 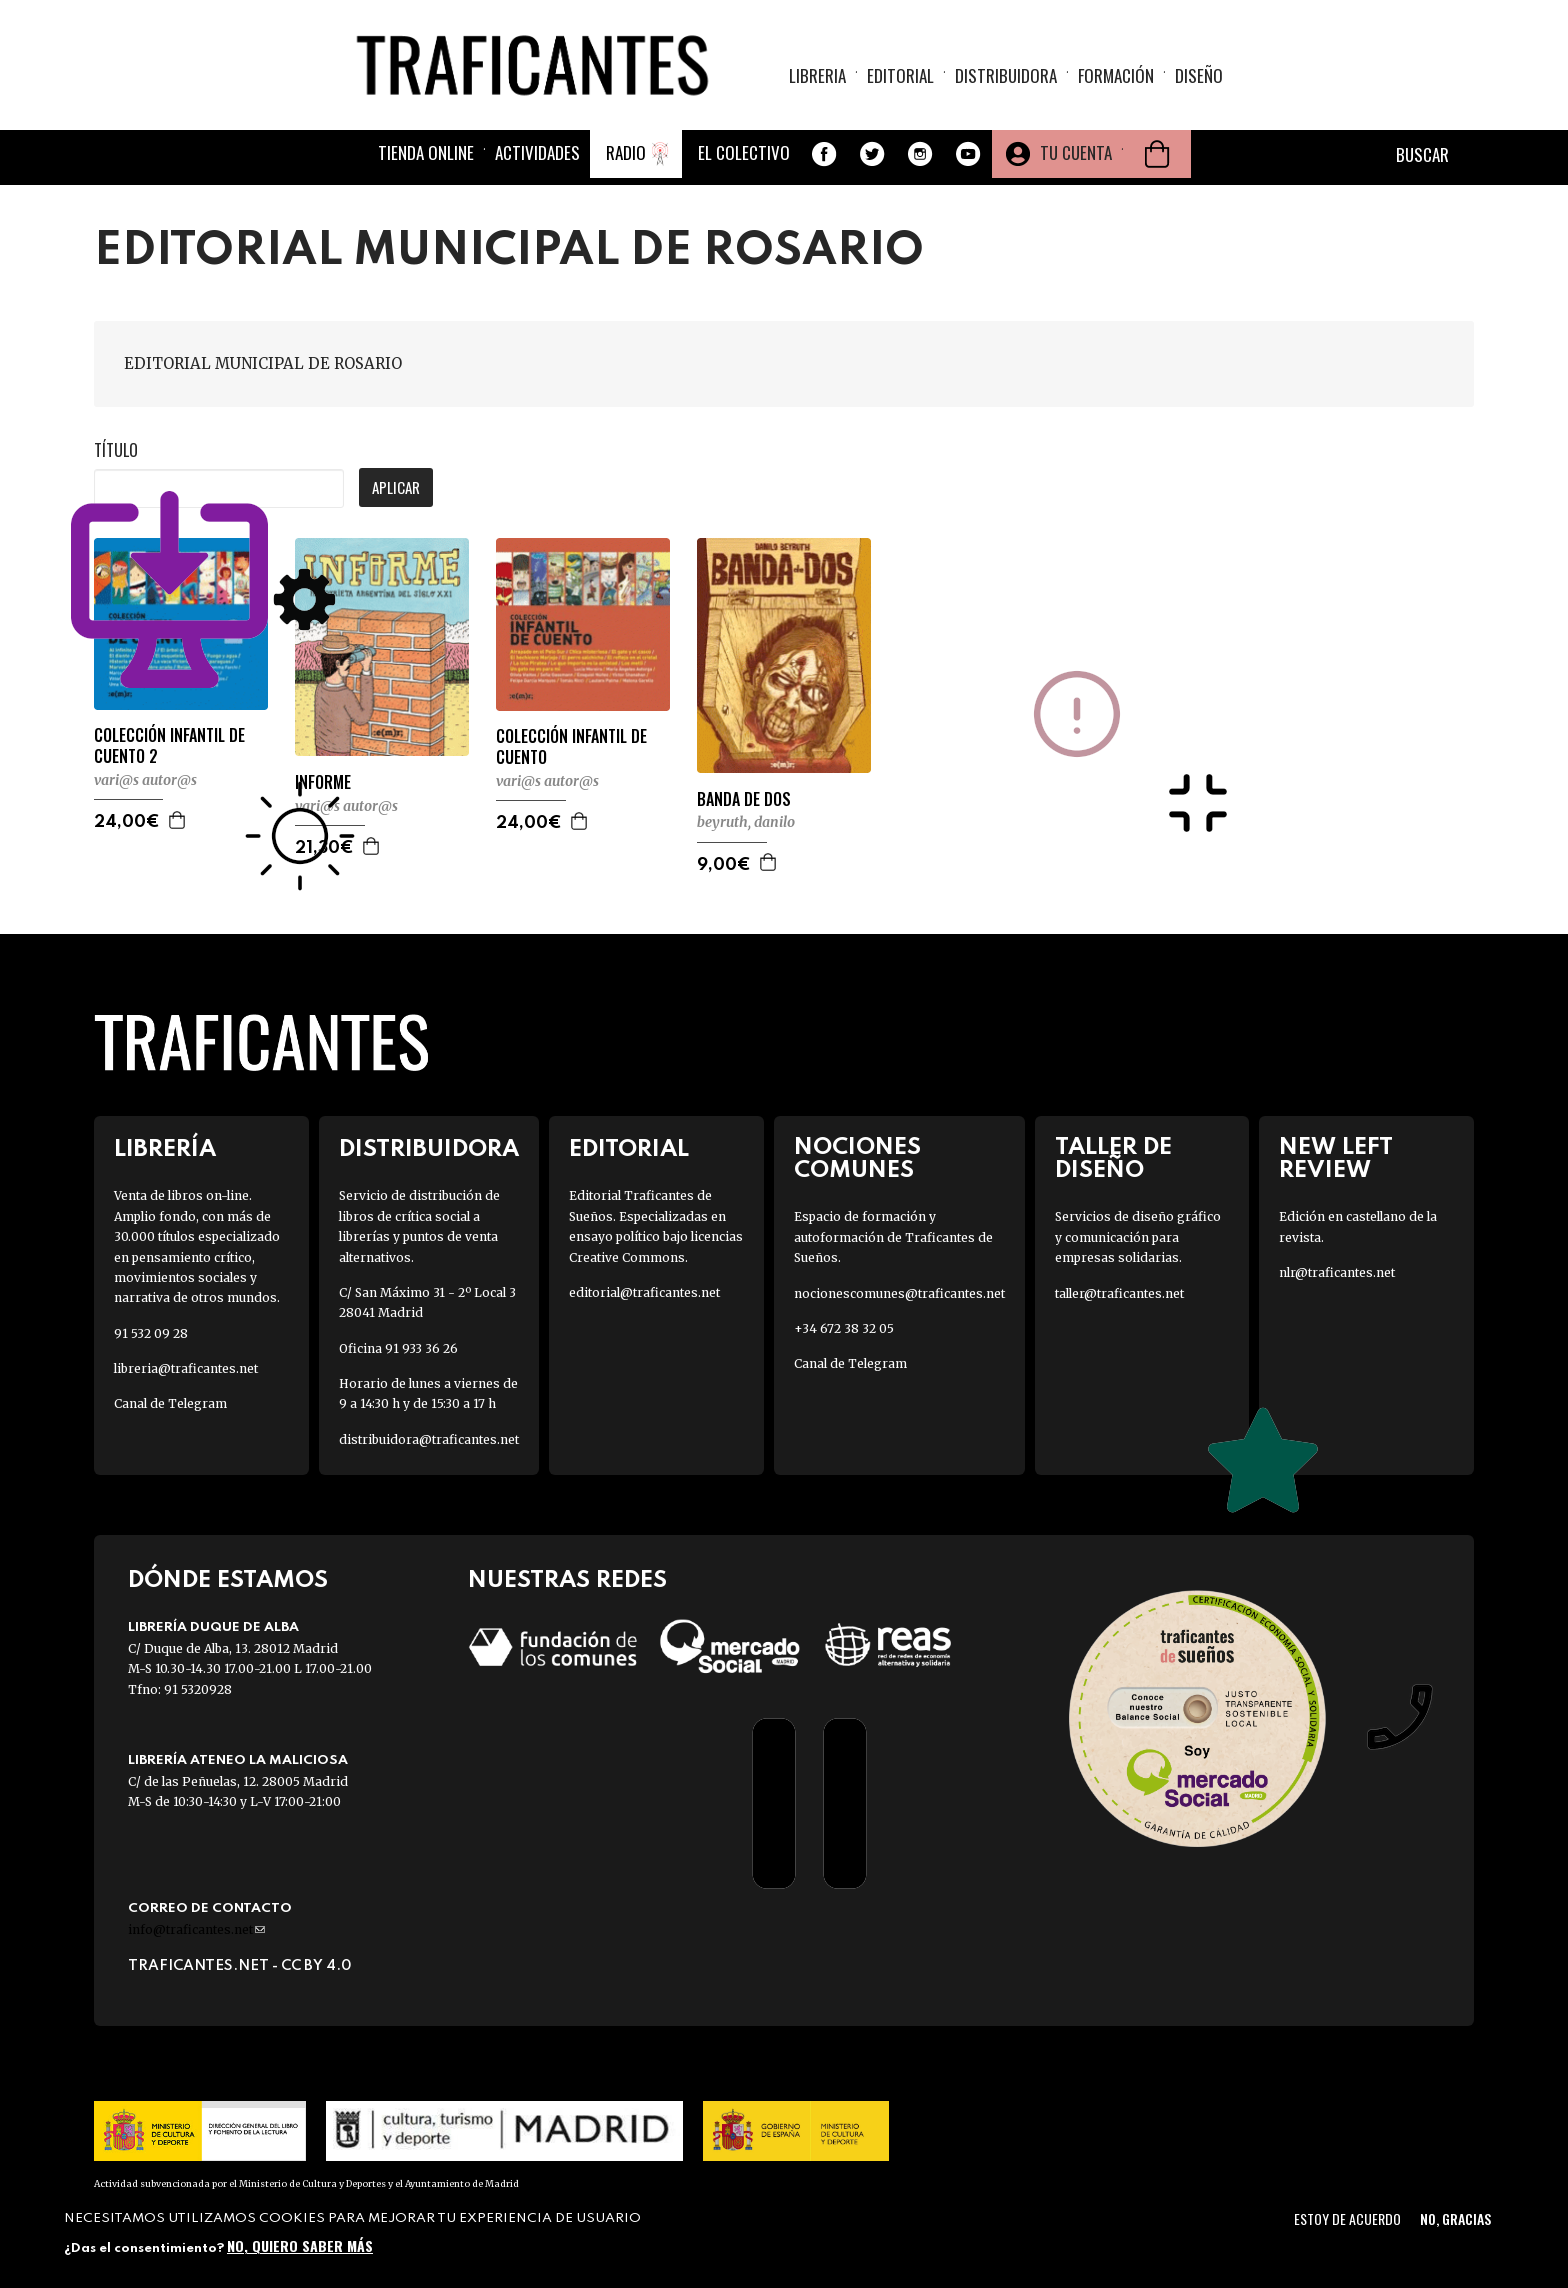 What do you see at coordinates (1077, 714) in the screenshot?
I see `indicates a warning or alert requiring attention` at bounding box center [1077, 714].